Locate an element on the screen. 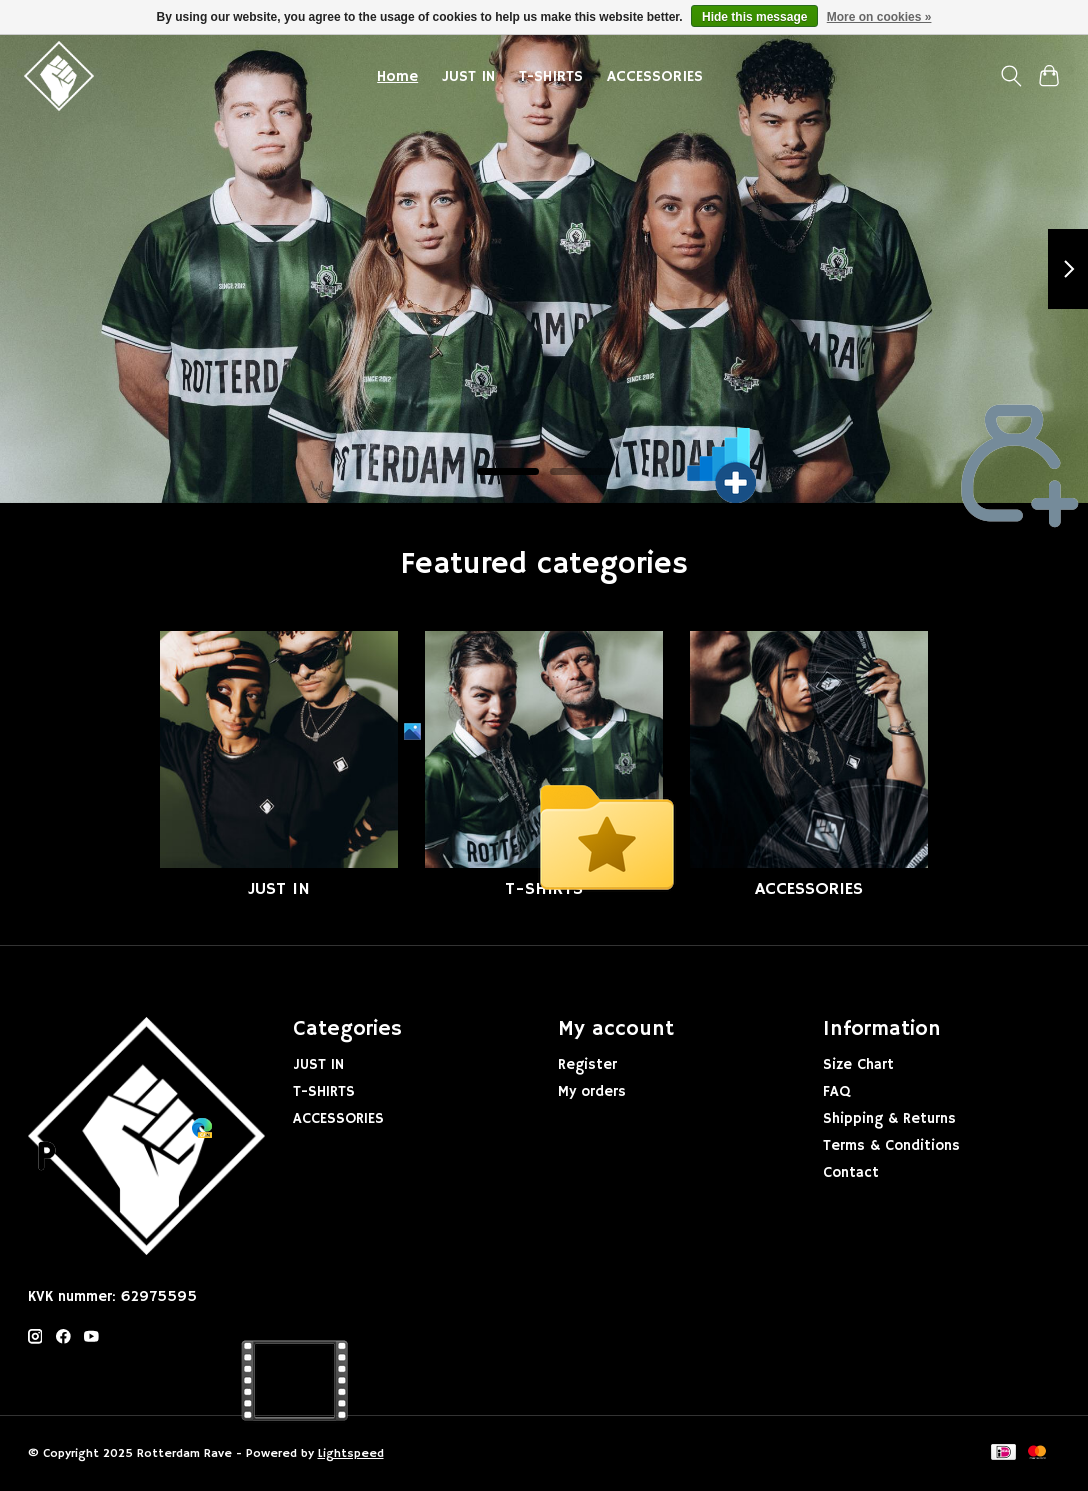 This screenshot has height=1491, width=1088. add funds to your balance is located at coordinates (1014, 463).